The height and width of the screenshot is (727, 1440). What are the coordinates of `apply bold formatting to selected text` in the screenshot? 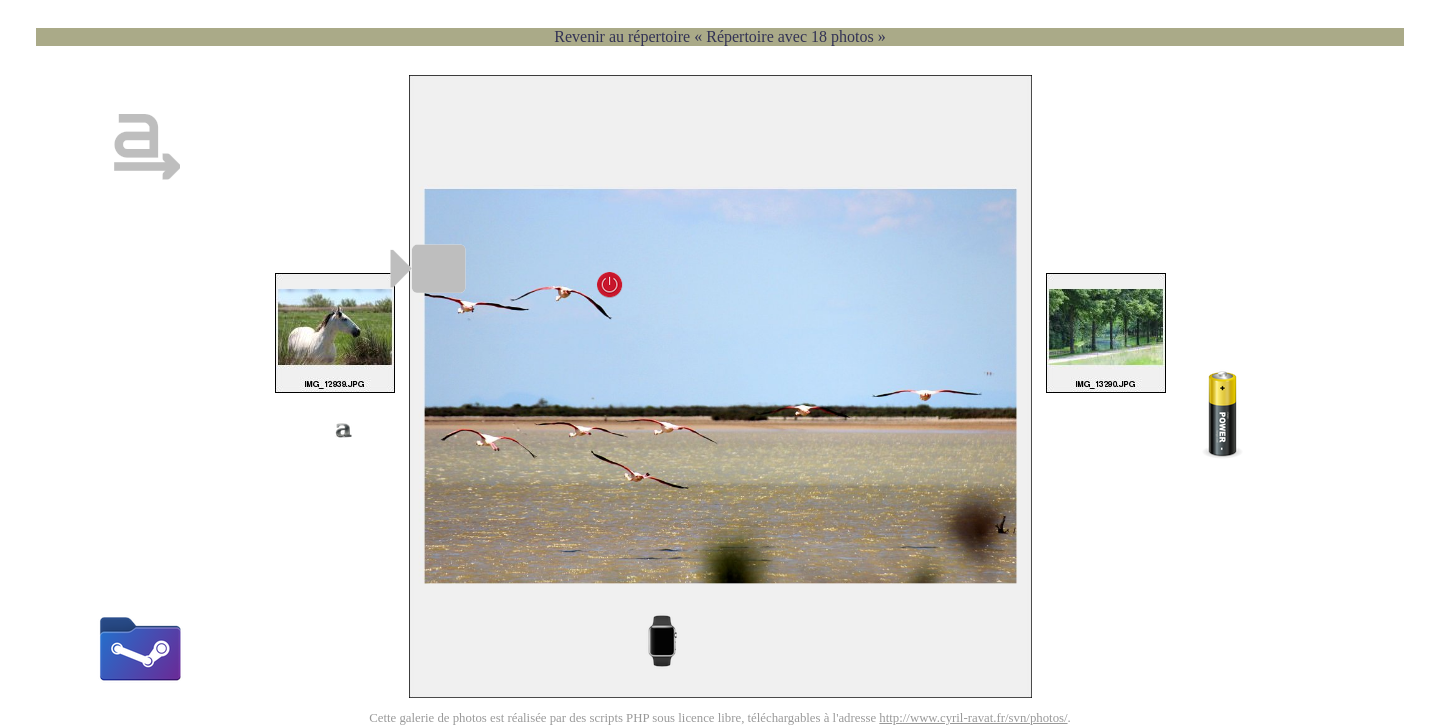 It's located at (343, 430).